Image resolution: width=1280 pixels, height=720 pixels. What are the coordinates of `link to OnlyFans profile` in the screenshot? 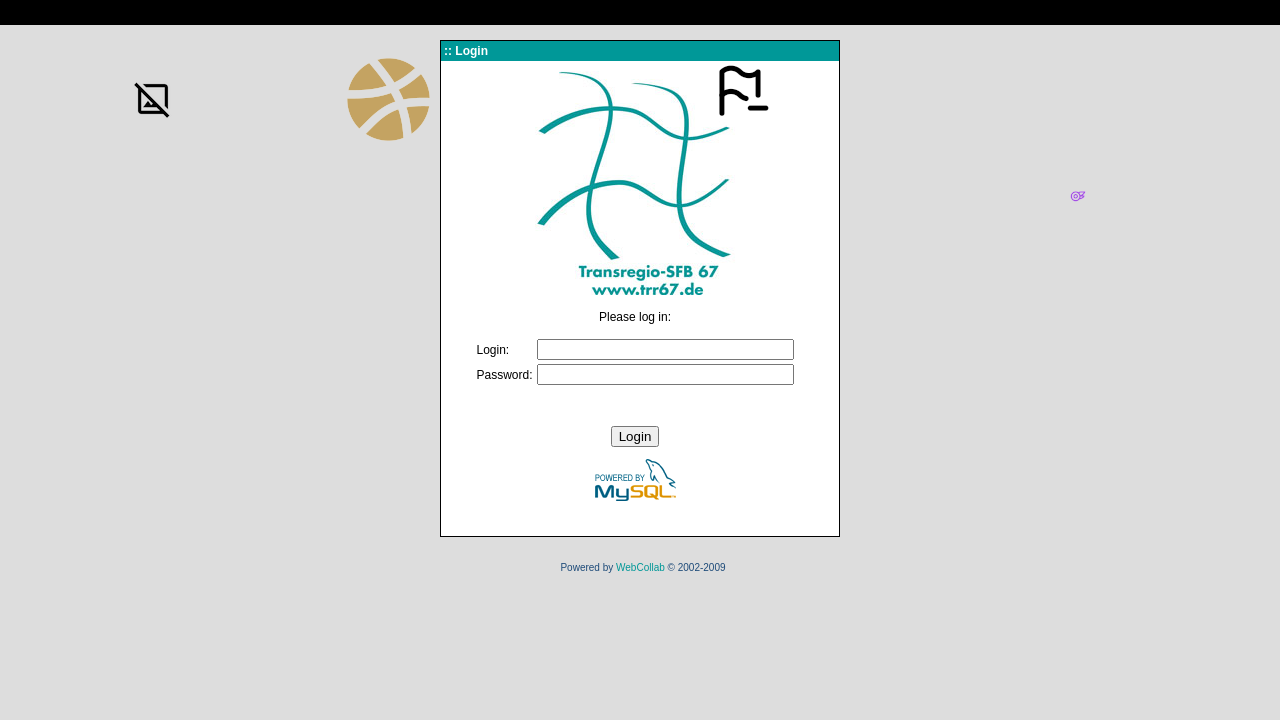 It's located at (1078, 196).